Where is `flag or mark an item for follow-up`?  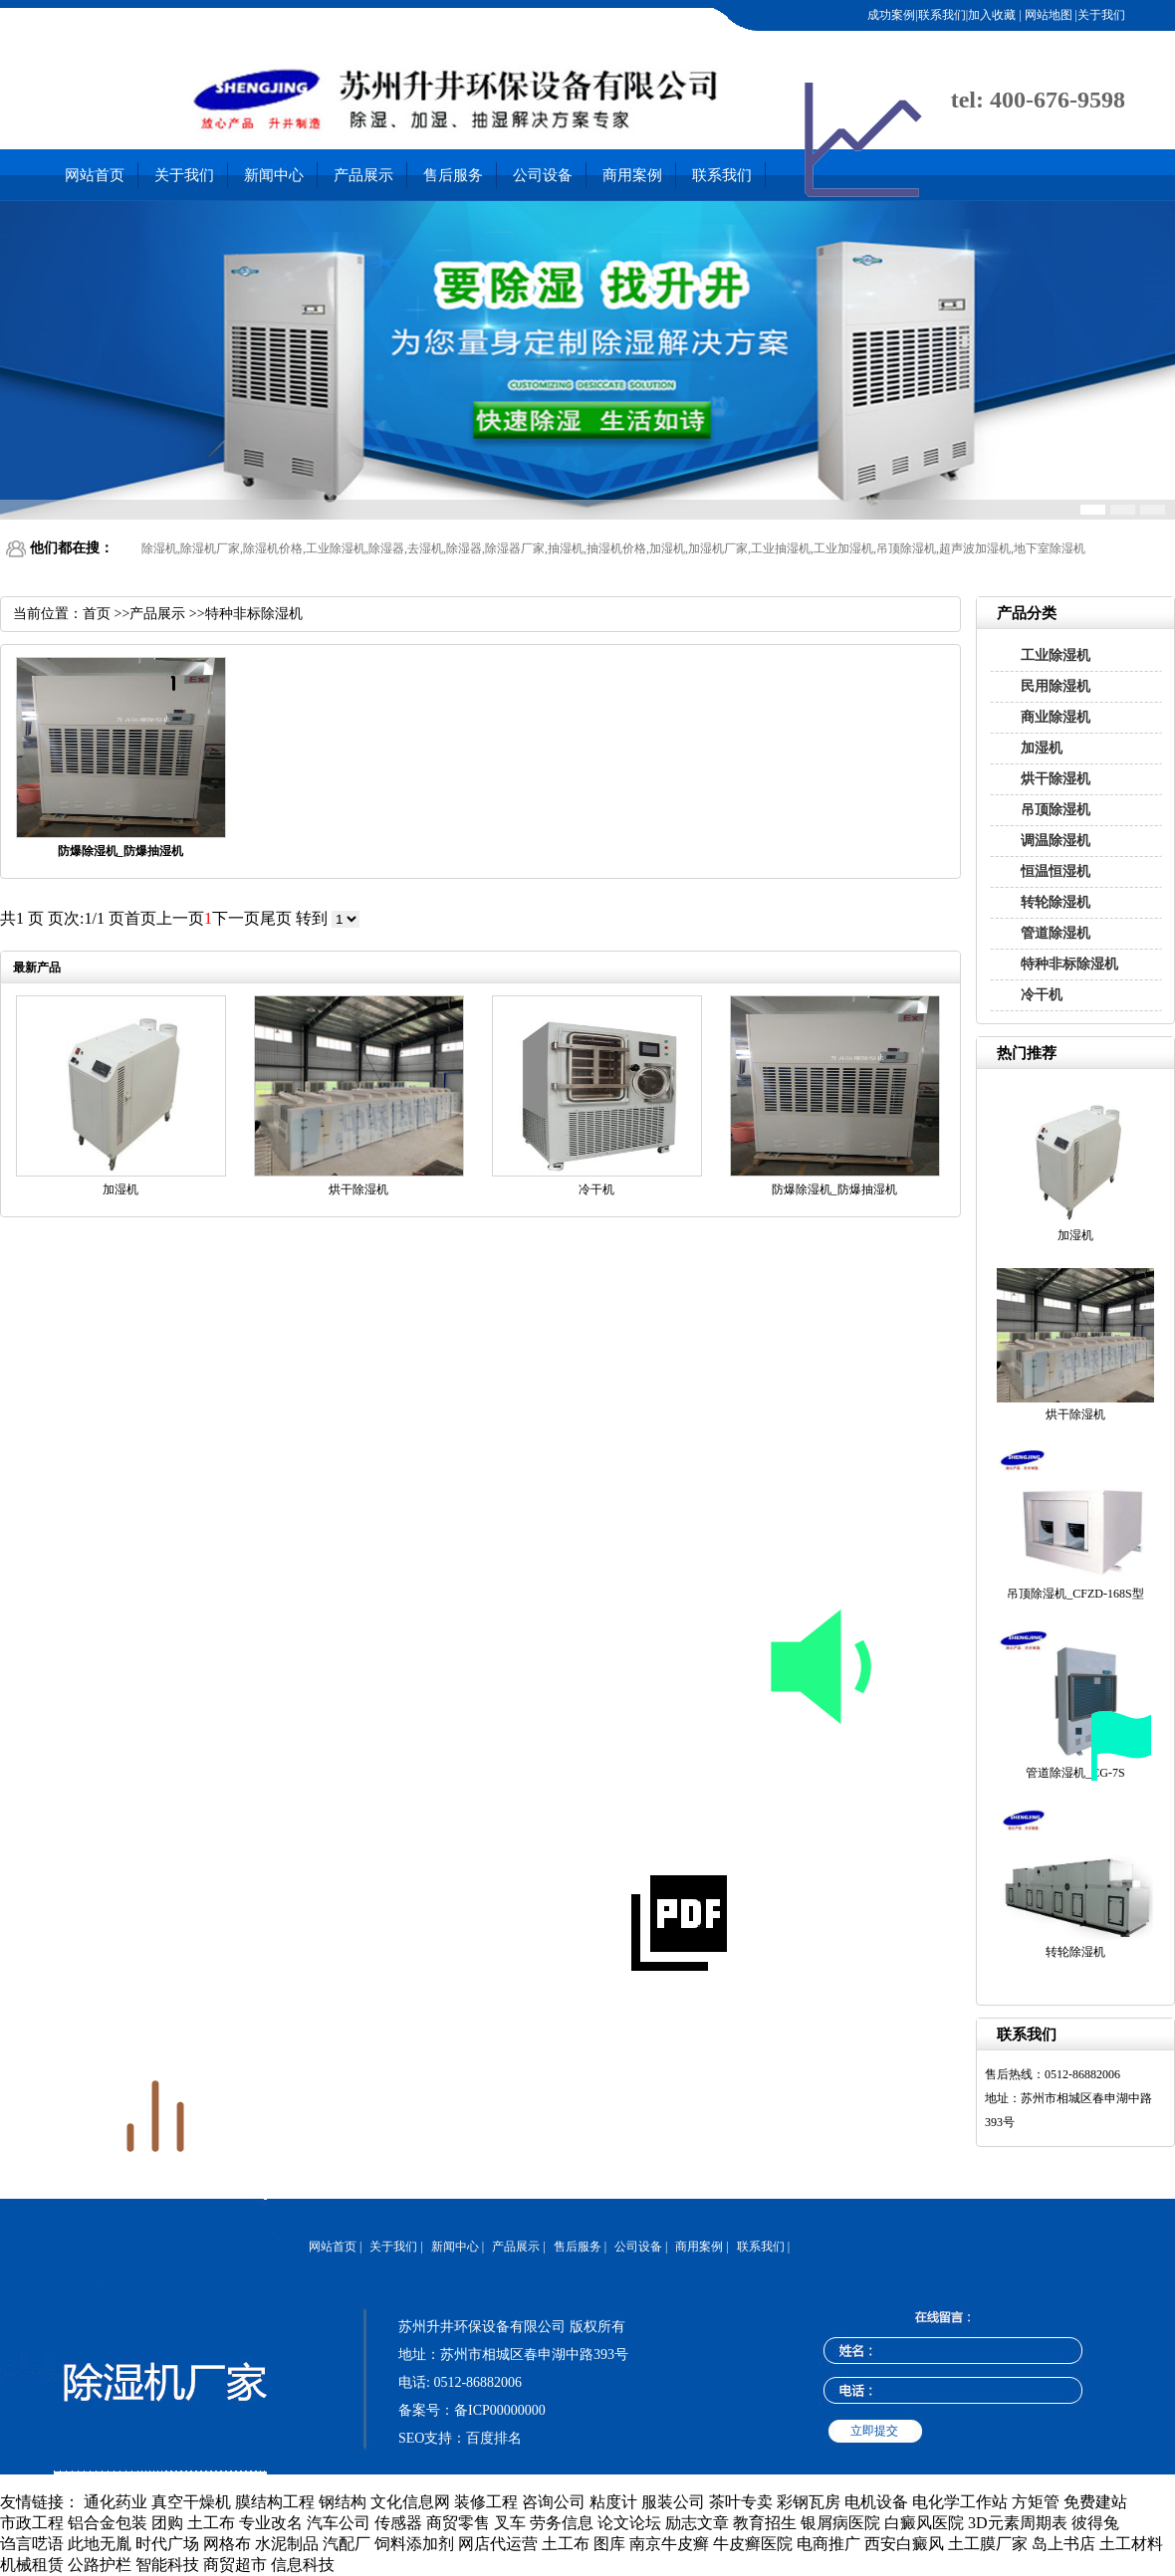 flag or mark an item for follow-up is located at coordinates (1121, 1746).